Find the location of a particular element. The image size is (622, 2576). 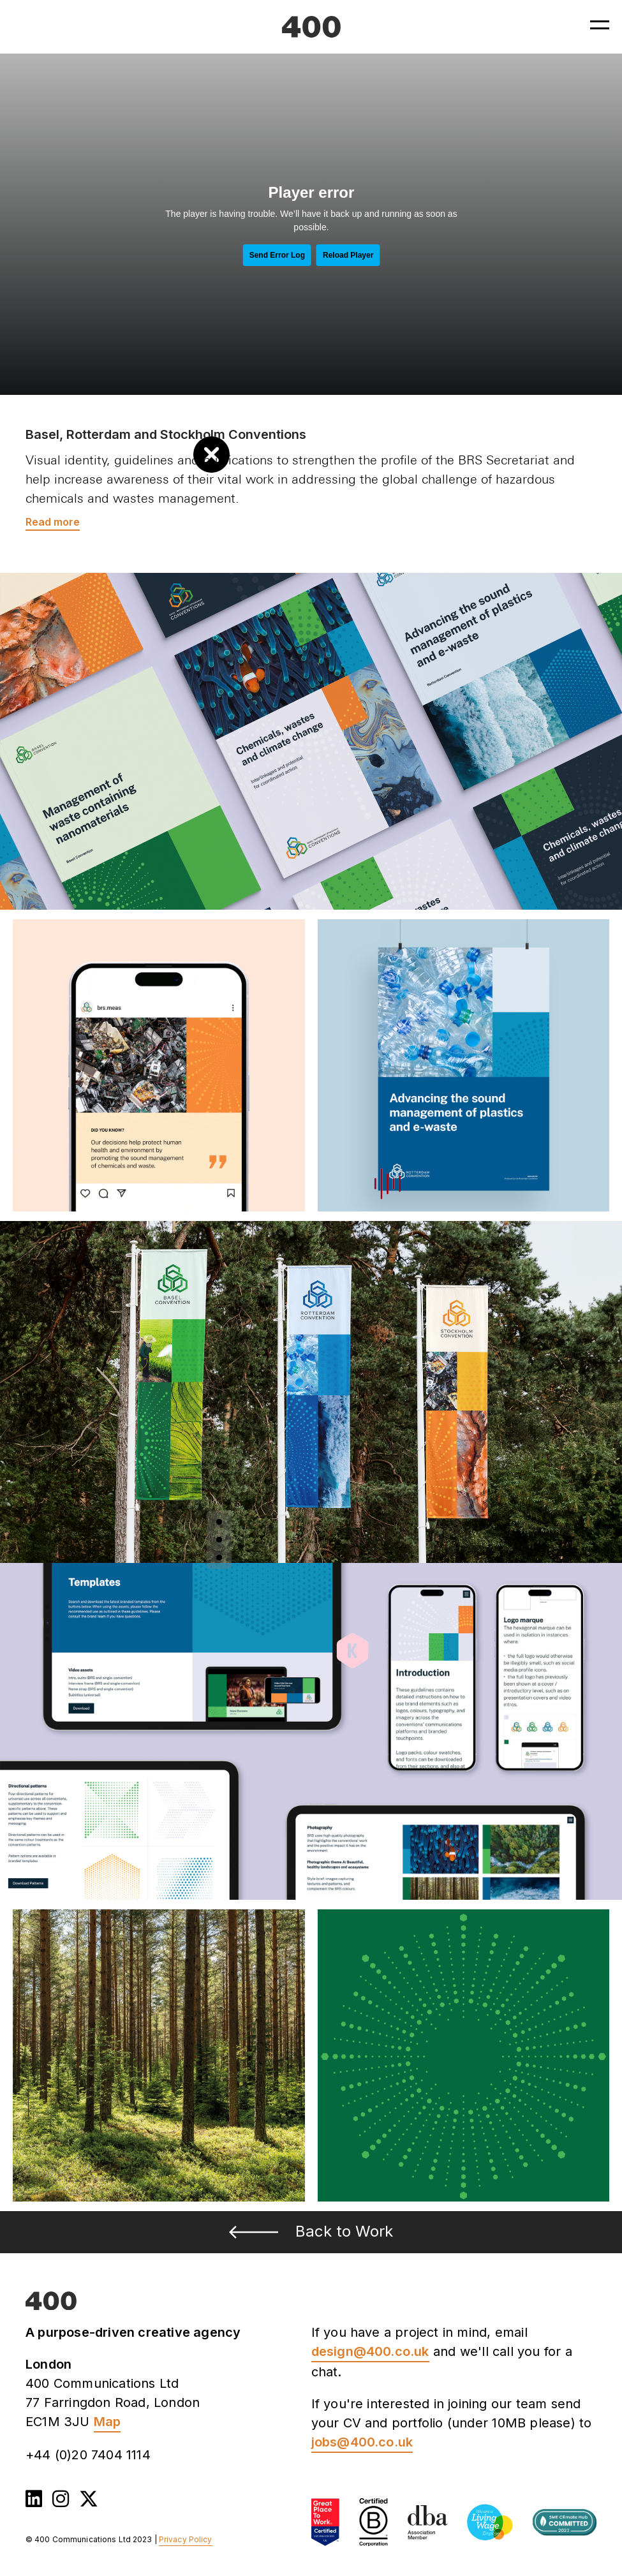

audio or sound visualization is located at coordinates (387, 1183).